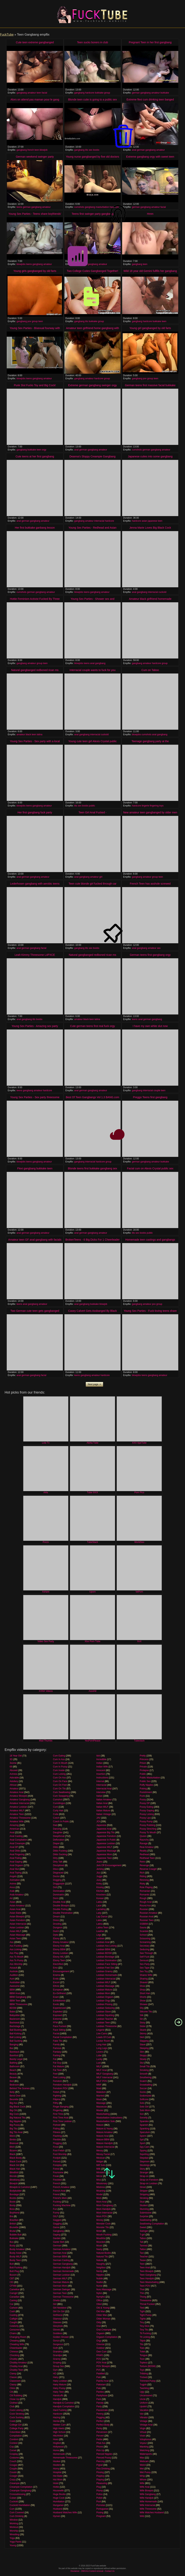 The image size is (185, 2576). I want to click on cloud storage or sync status, so click(117, 1134).